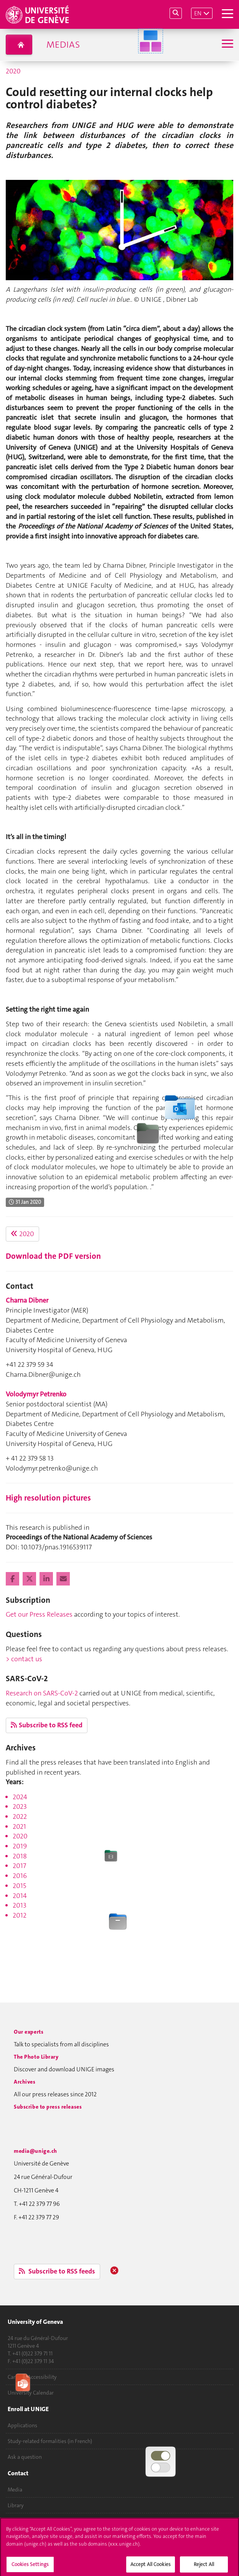  Describe the element at coordinates (150, 41) in the screenshot. I see `select all items in the current view` at that location.